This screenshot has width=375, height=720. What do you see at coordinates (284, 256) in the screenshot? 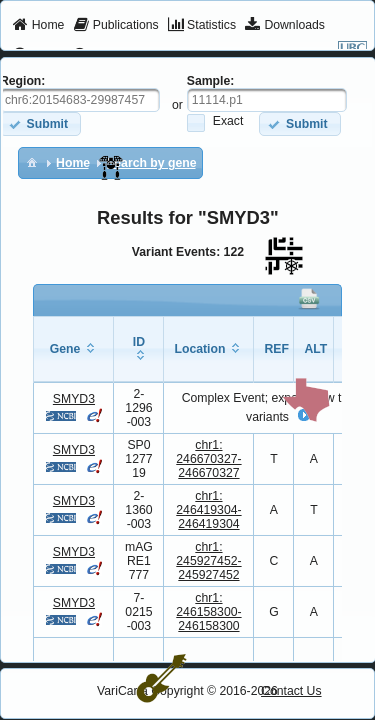
I see `access plumbing or pipe-based puzzle game` at bounding box center [284, 256].